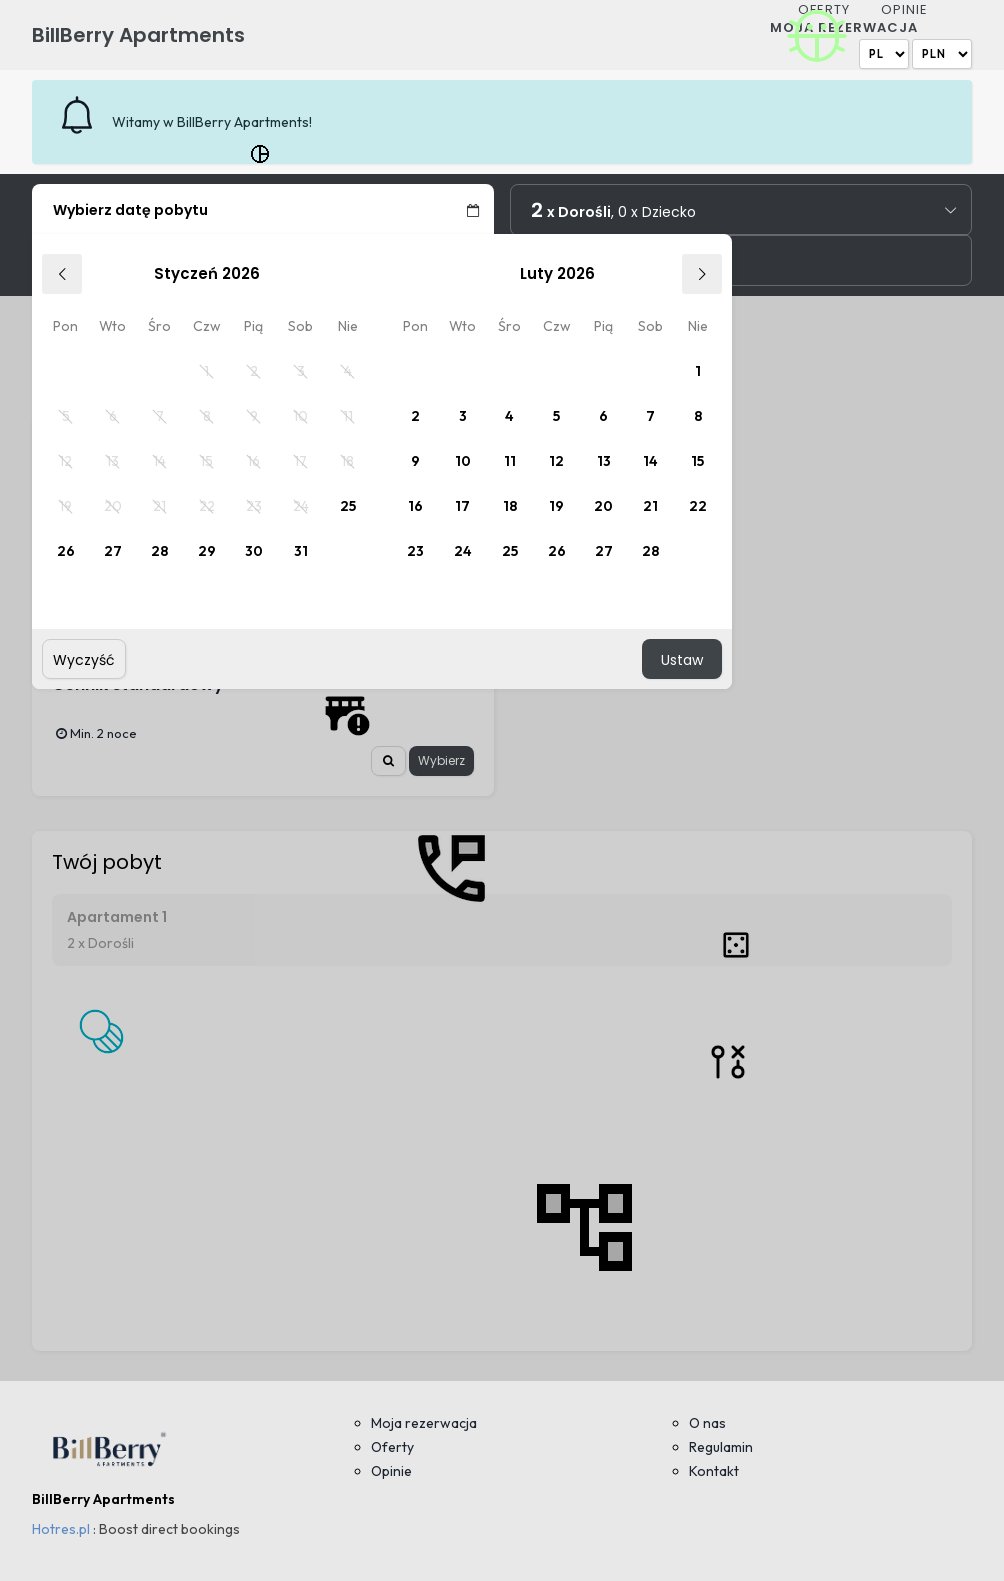 This screenshot has width=1004, height=1581. What do you see at coordinates (584, 1227) in the screenshot?
I see `view organizational hierarchy or structure` at bounding box center [584, 1227].